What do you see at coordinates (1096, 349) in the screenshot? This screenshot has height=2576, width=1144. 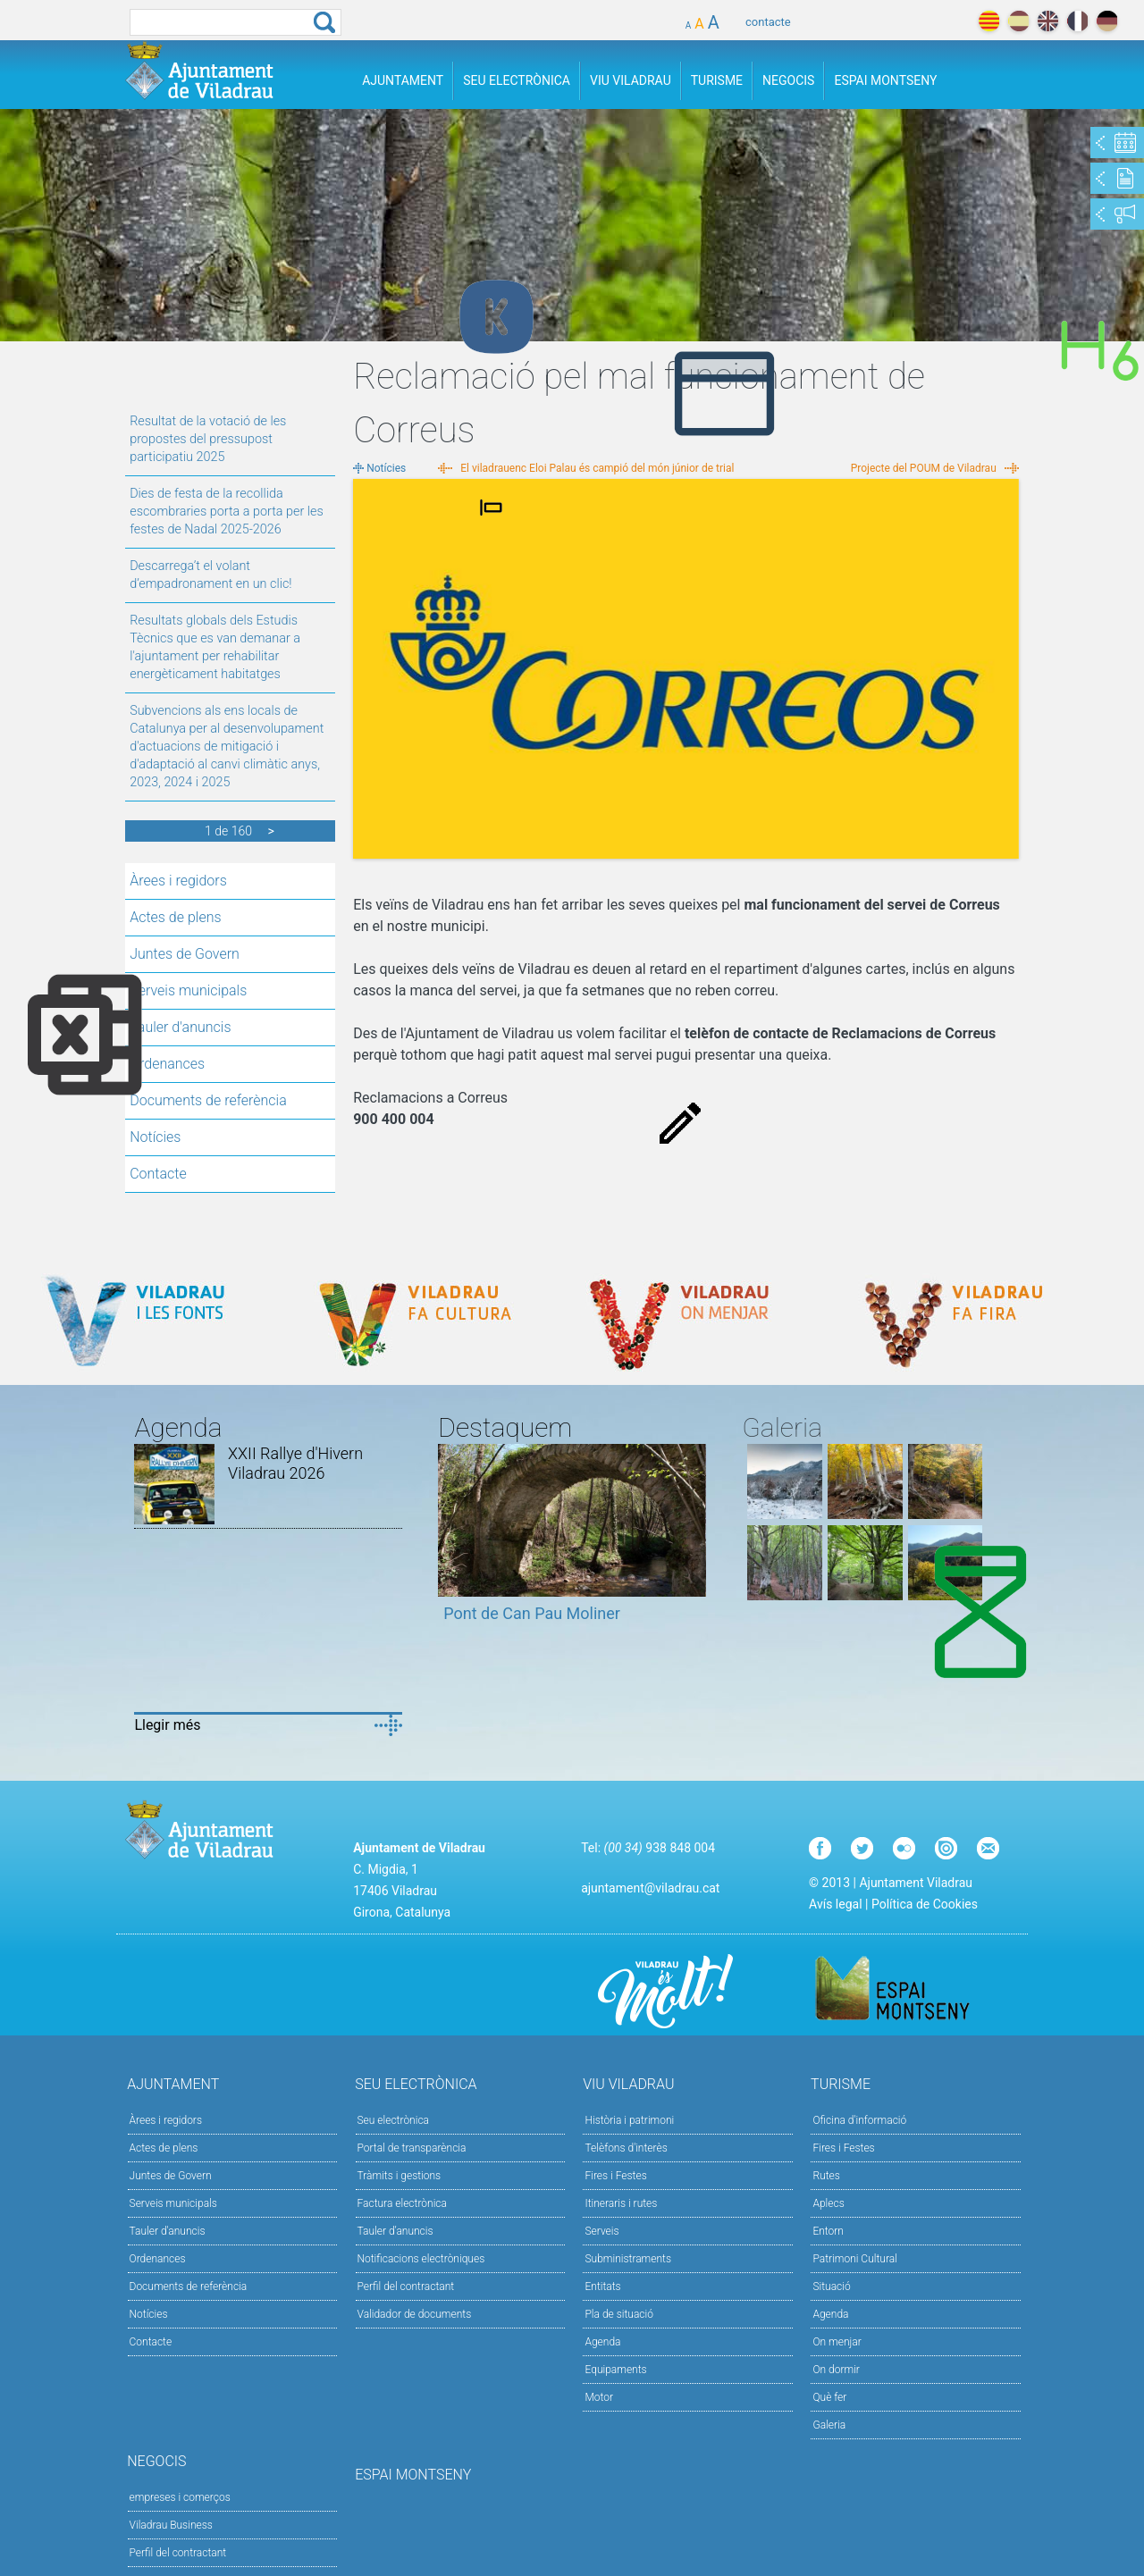 I see `format text as heading level 6` at bounding box center [1096, 349].